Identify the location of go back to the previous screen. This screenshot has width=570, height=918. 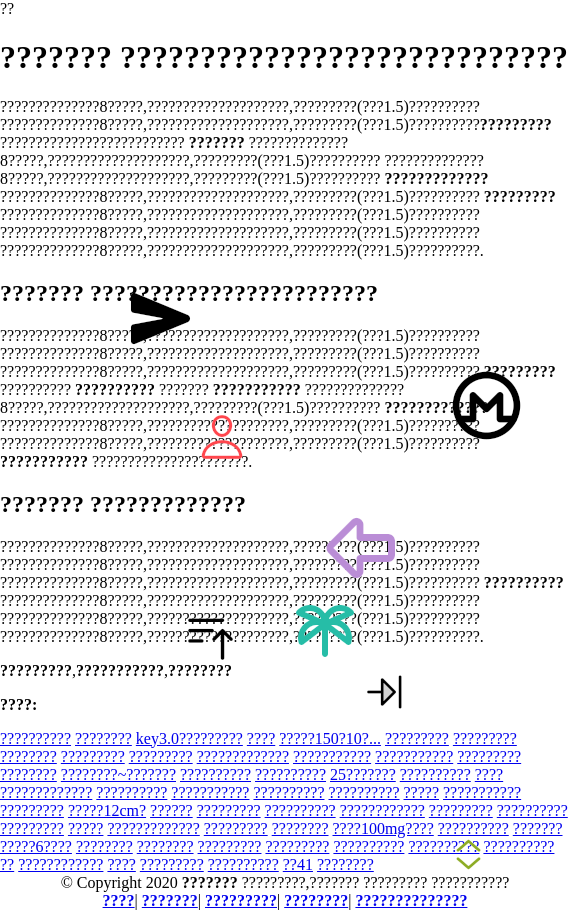
(360, 548).